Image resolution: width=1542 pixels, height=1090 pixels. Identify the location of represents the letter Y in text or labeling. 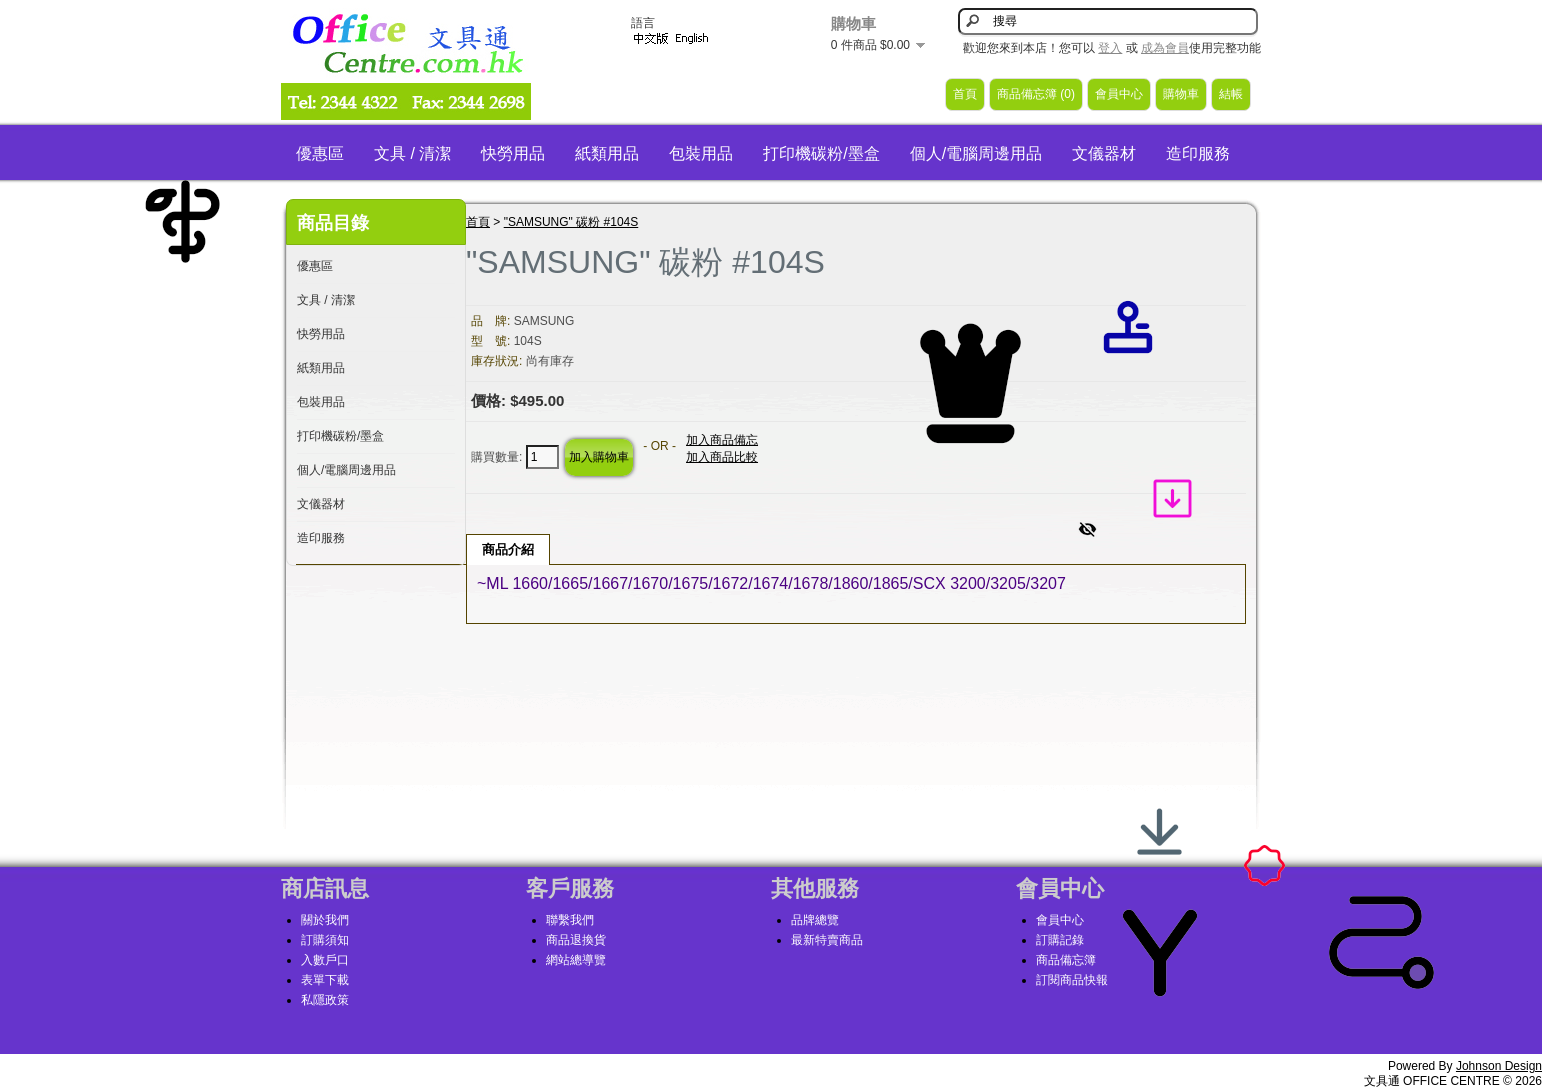
(1160, 953).